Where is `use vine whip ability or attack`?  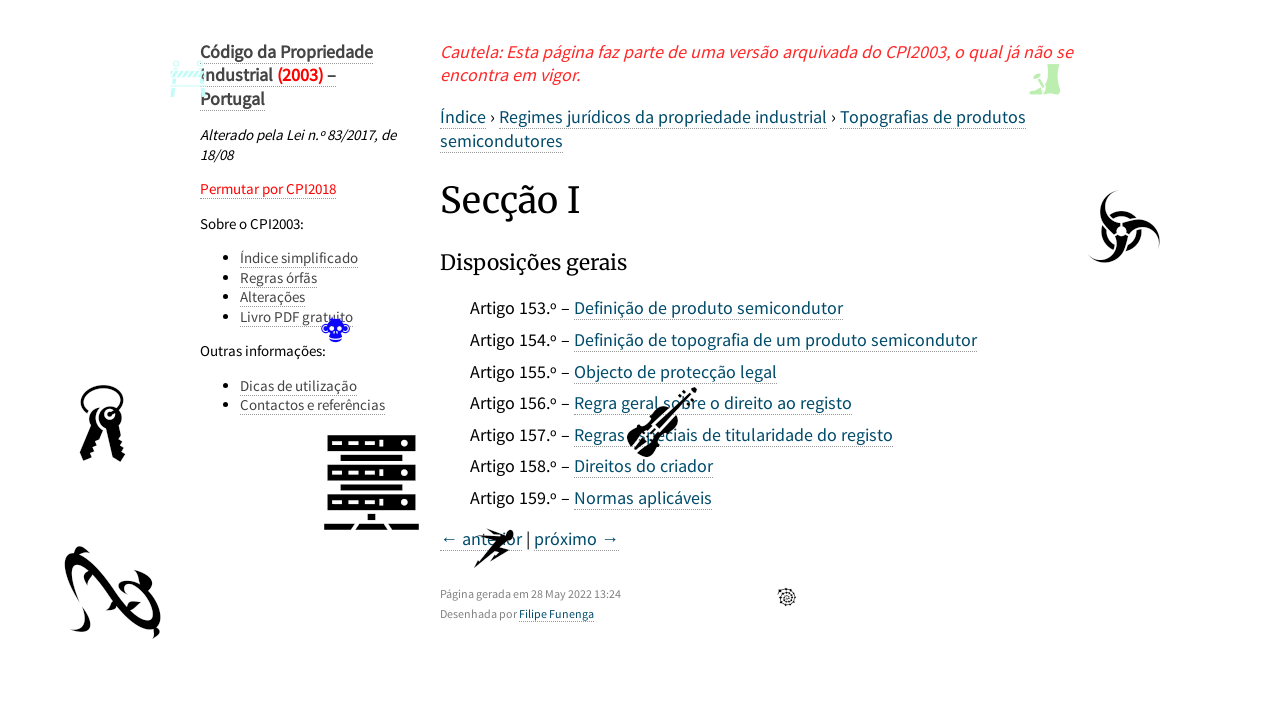 use vine whip ability or attack is located at coordinates (112, 591).